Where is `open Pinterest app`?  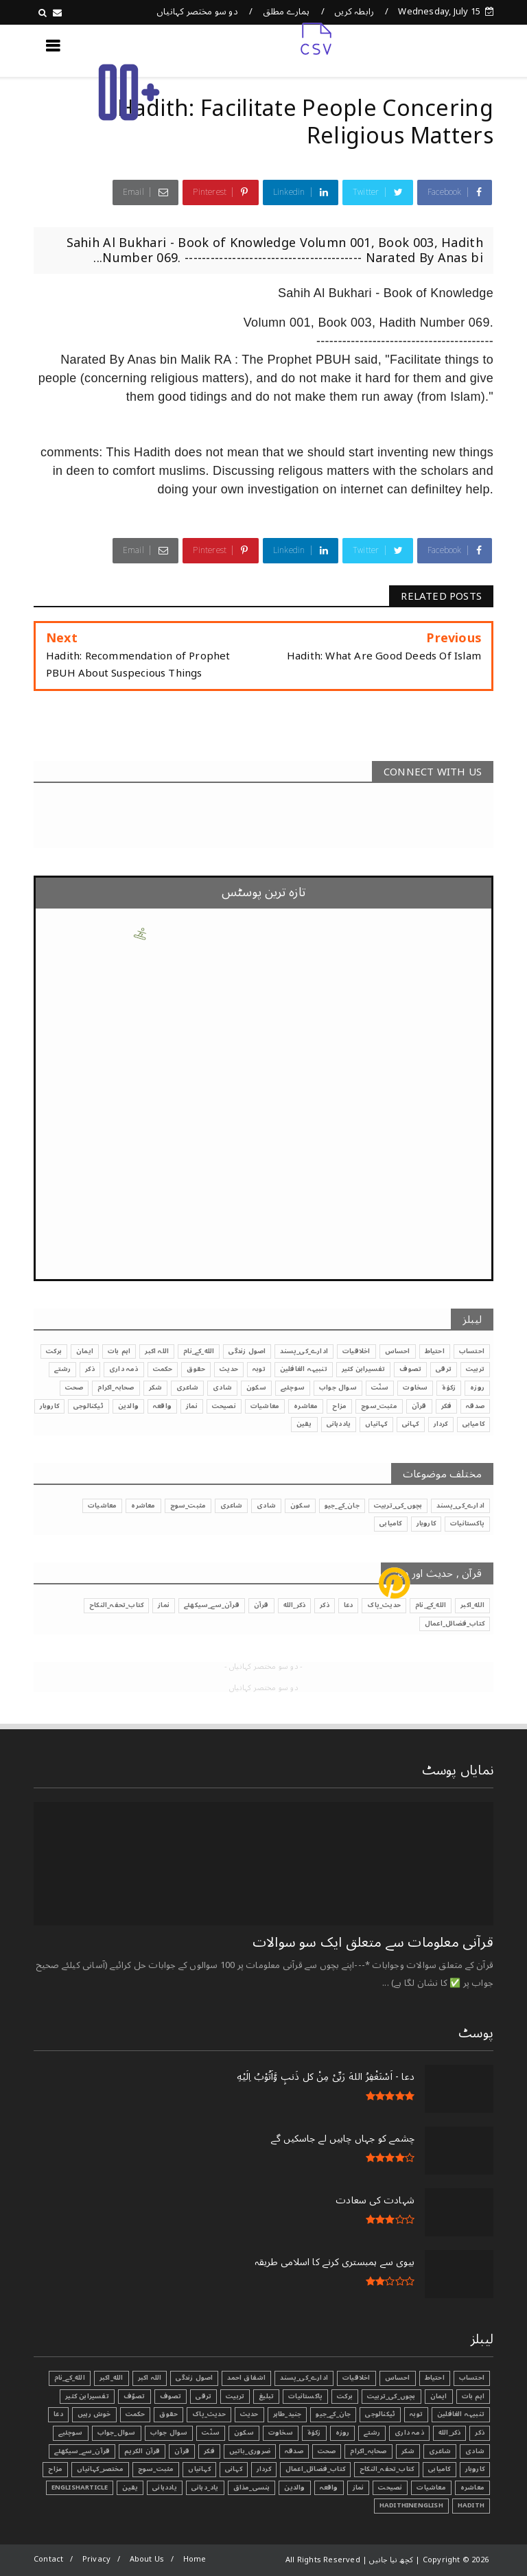
open Pinterest app is located at coordinates (393, 1583).